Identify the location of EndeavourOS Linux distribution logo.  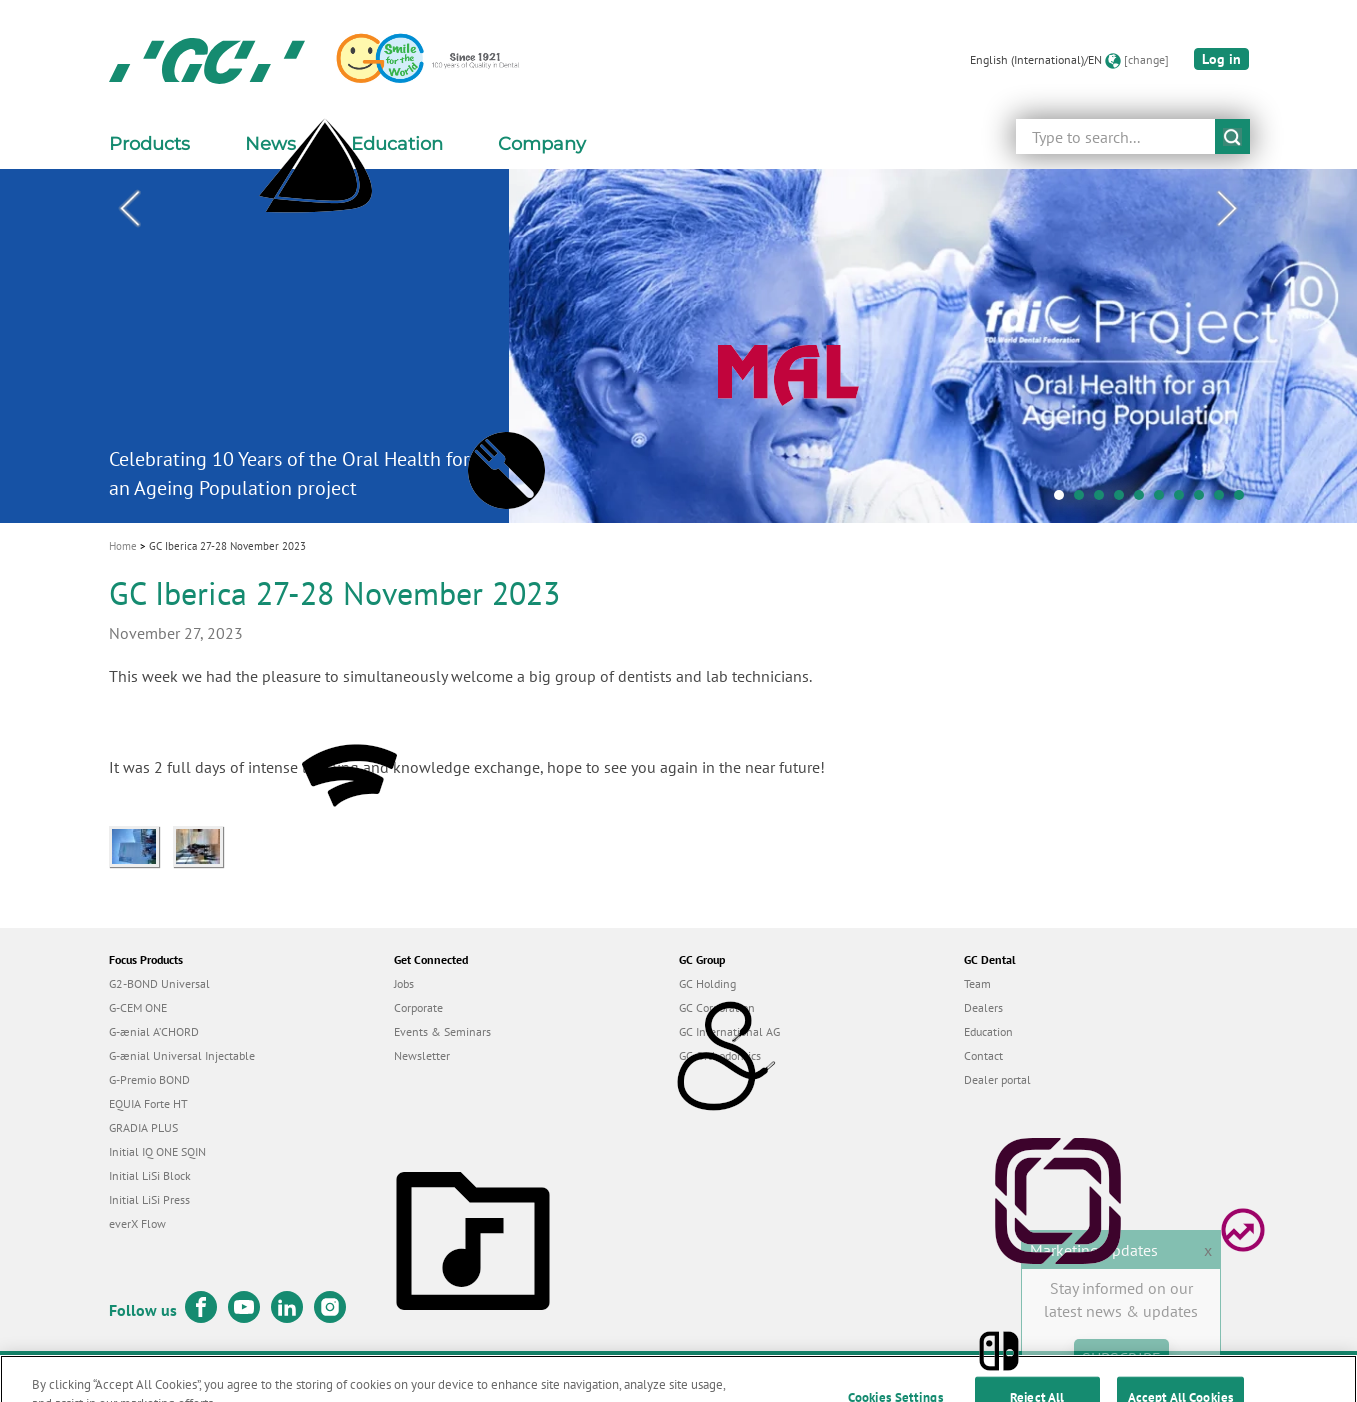
(315, 165).